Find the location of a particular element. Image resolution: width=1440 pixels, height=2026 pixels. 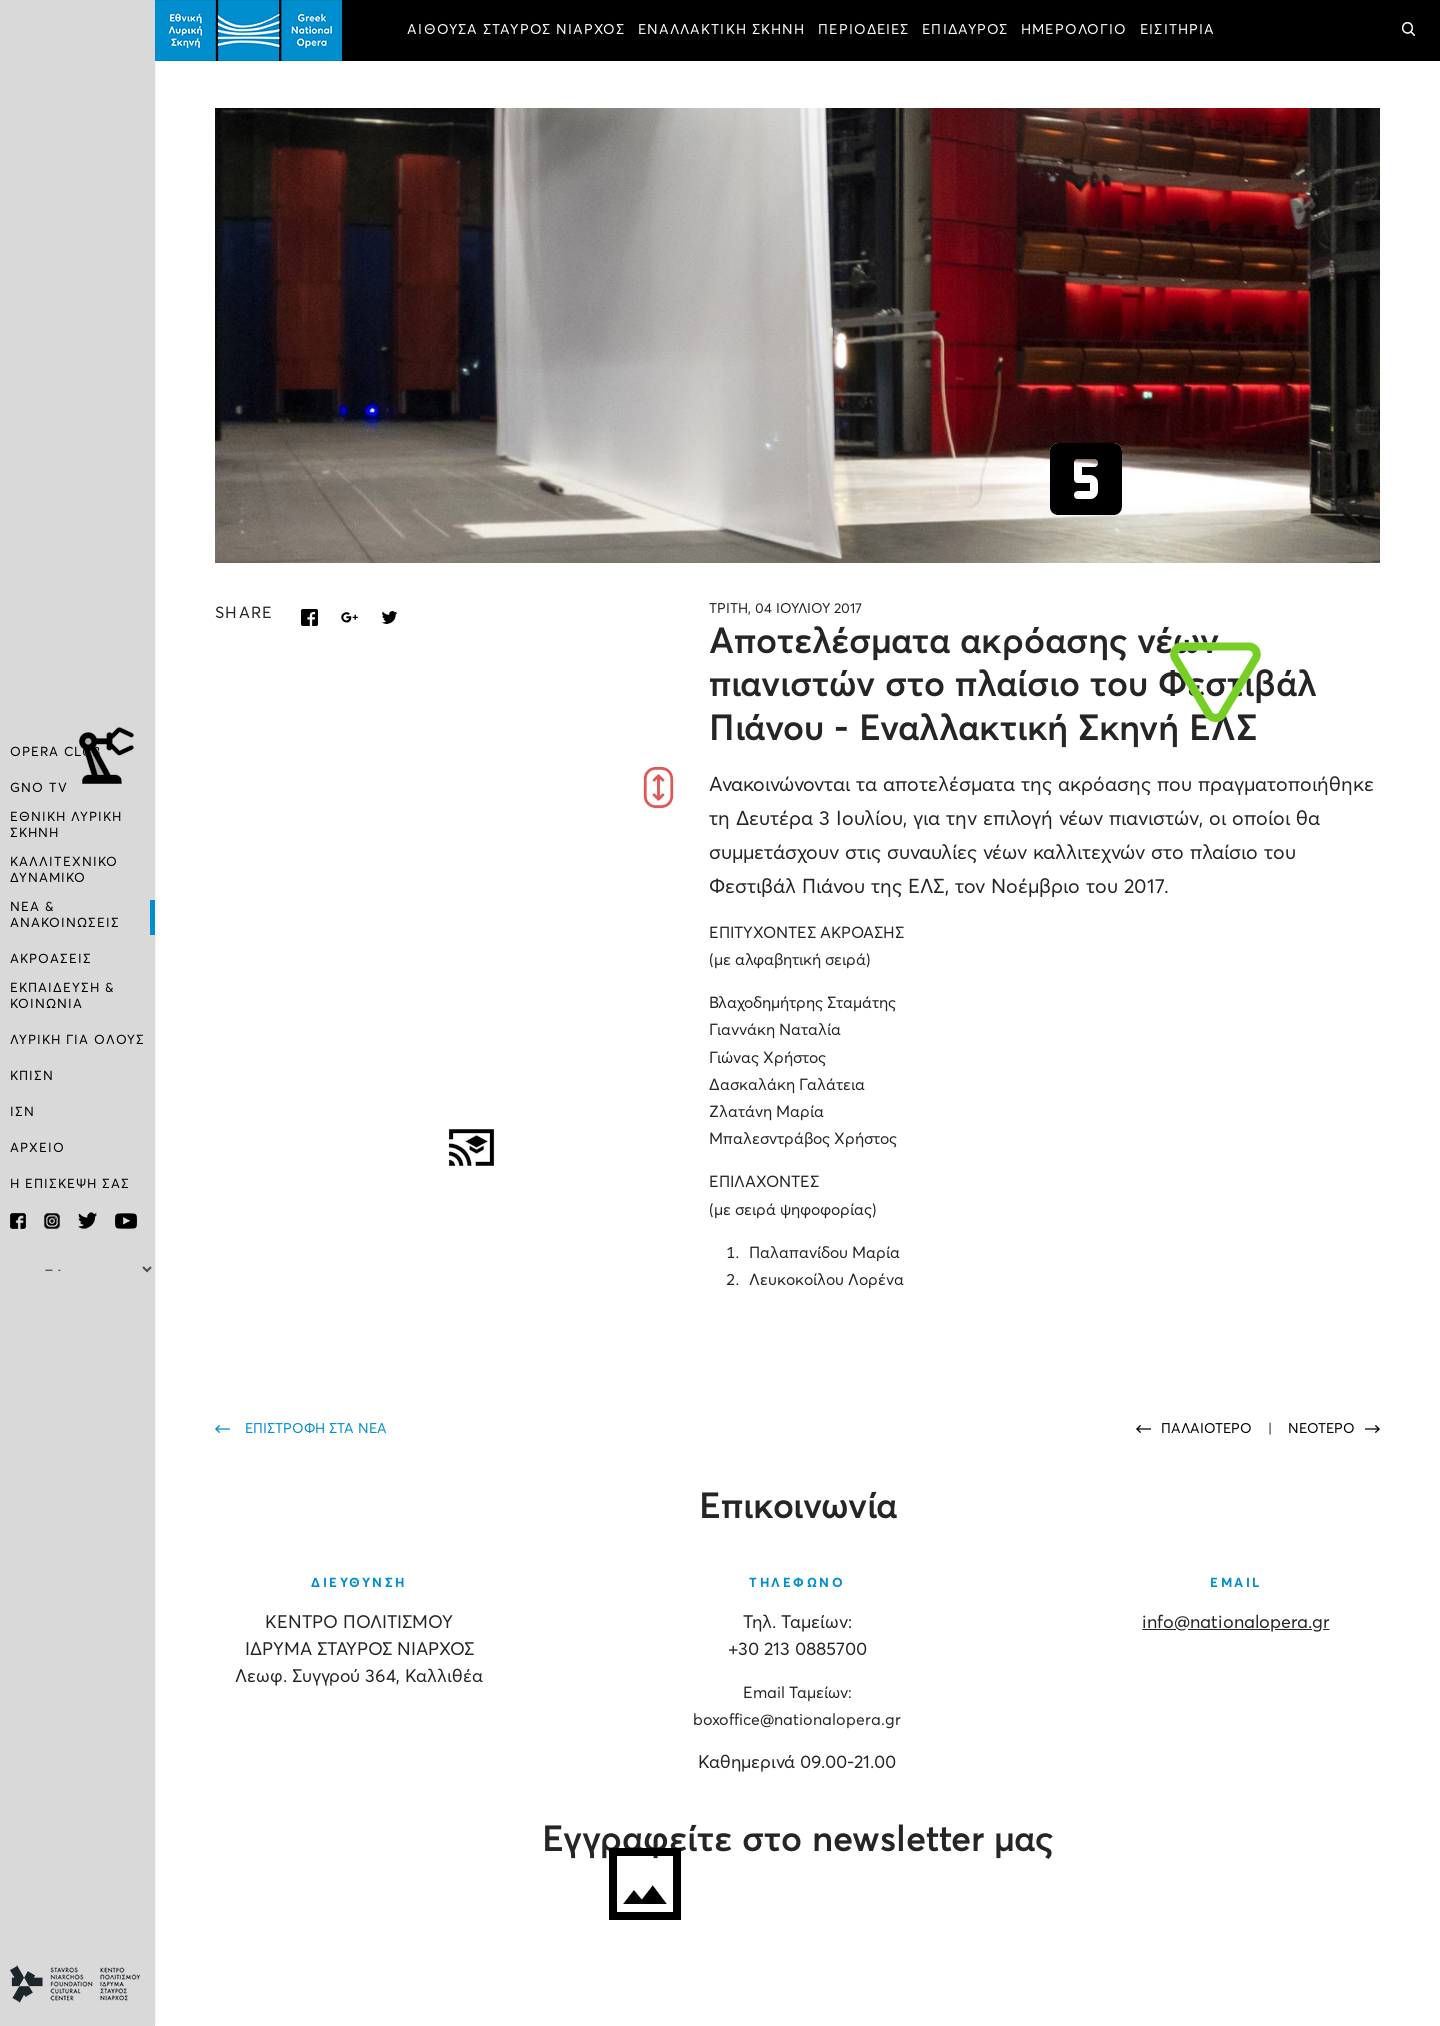

view original image without cropping is located at coordinates (645, 1884).